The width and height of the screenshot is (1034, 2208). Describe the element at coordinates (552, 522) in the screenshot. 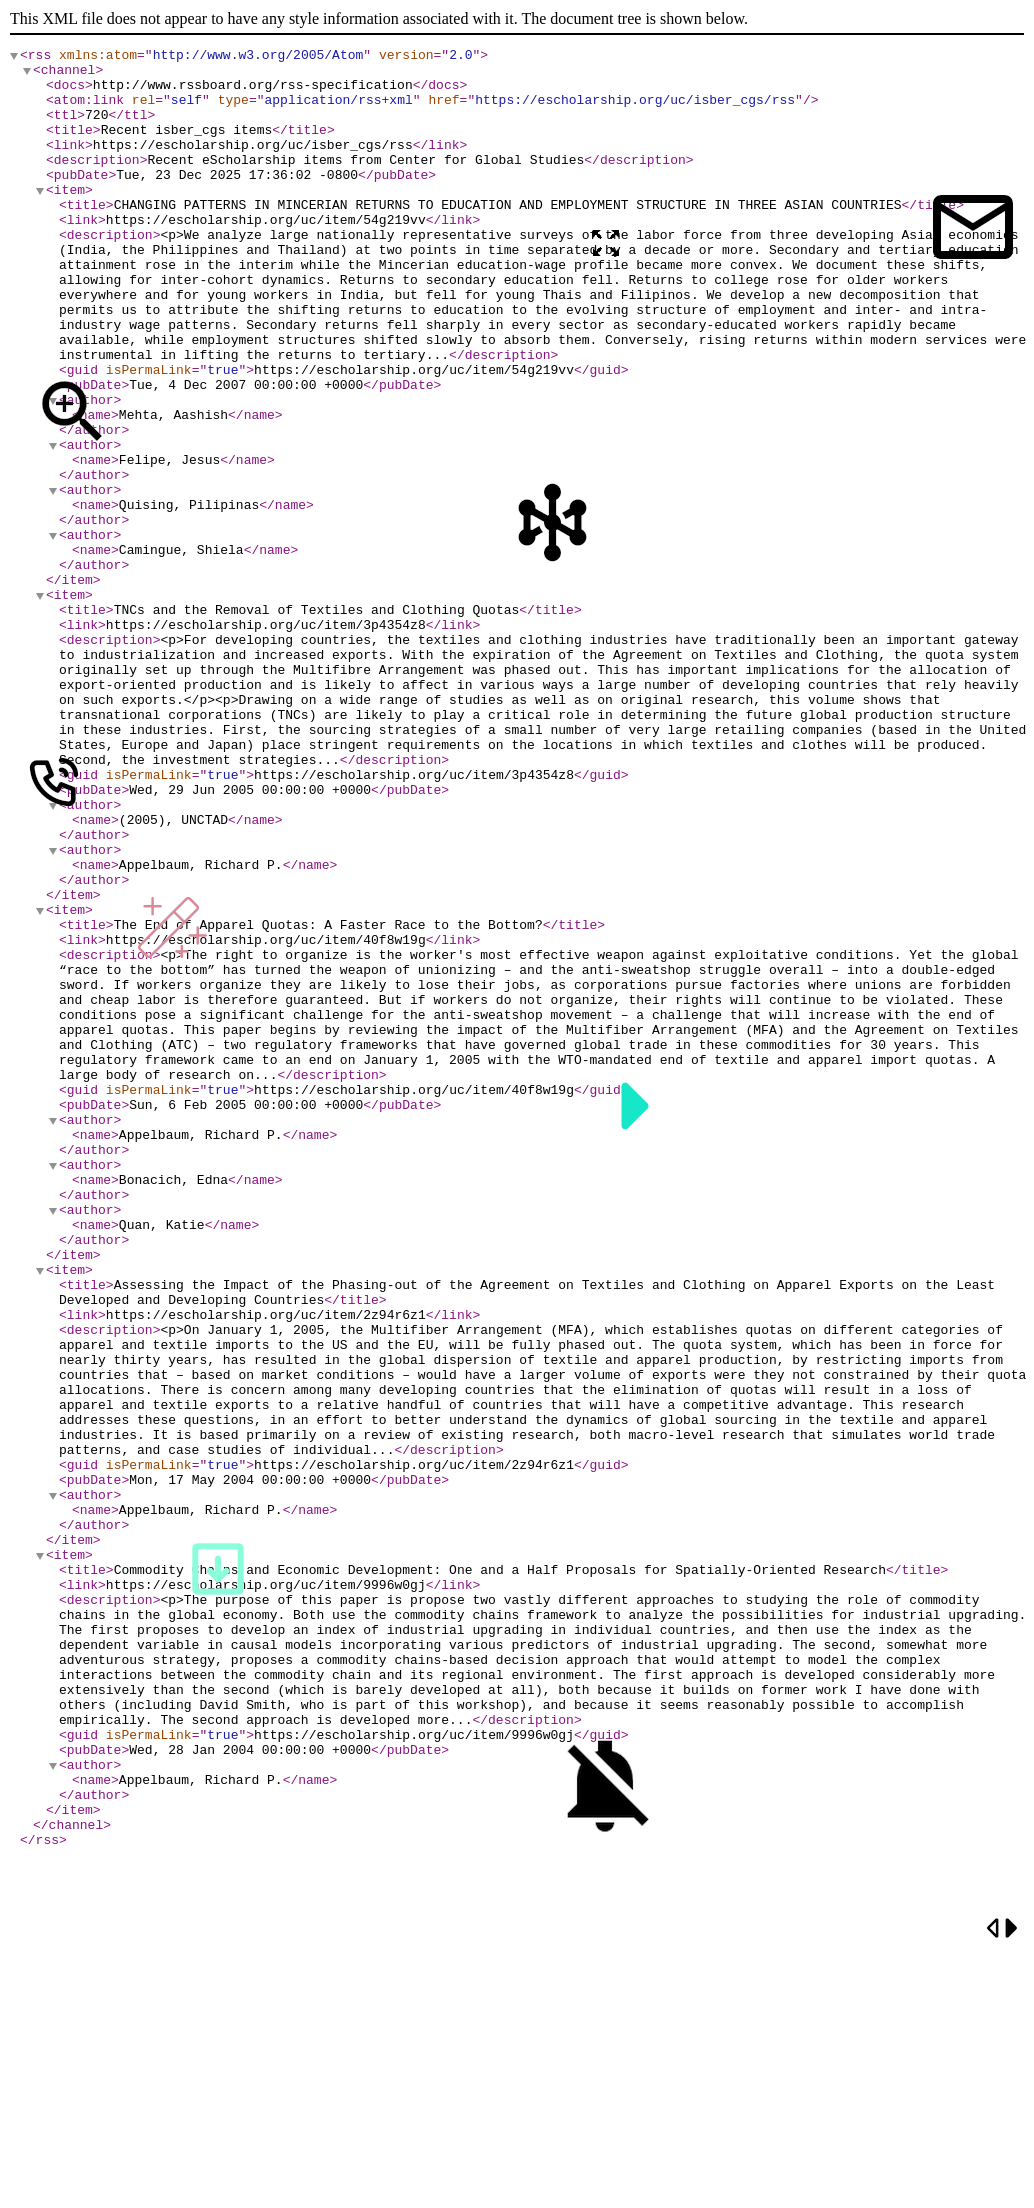

I see `access network or node connections` at that location.